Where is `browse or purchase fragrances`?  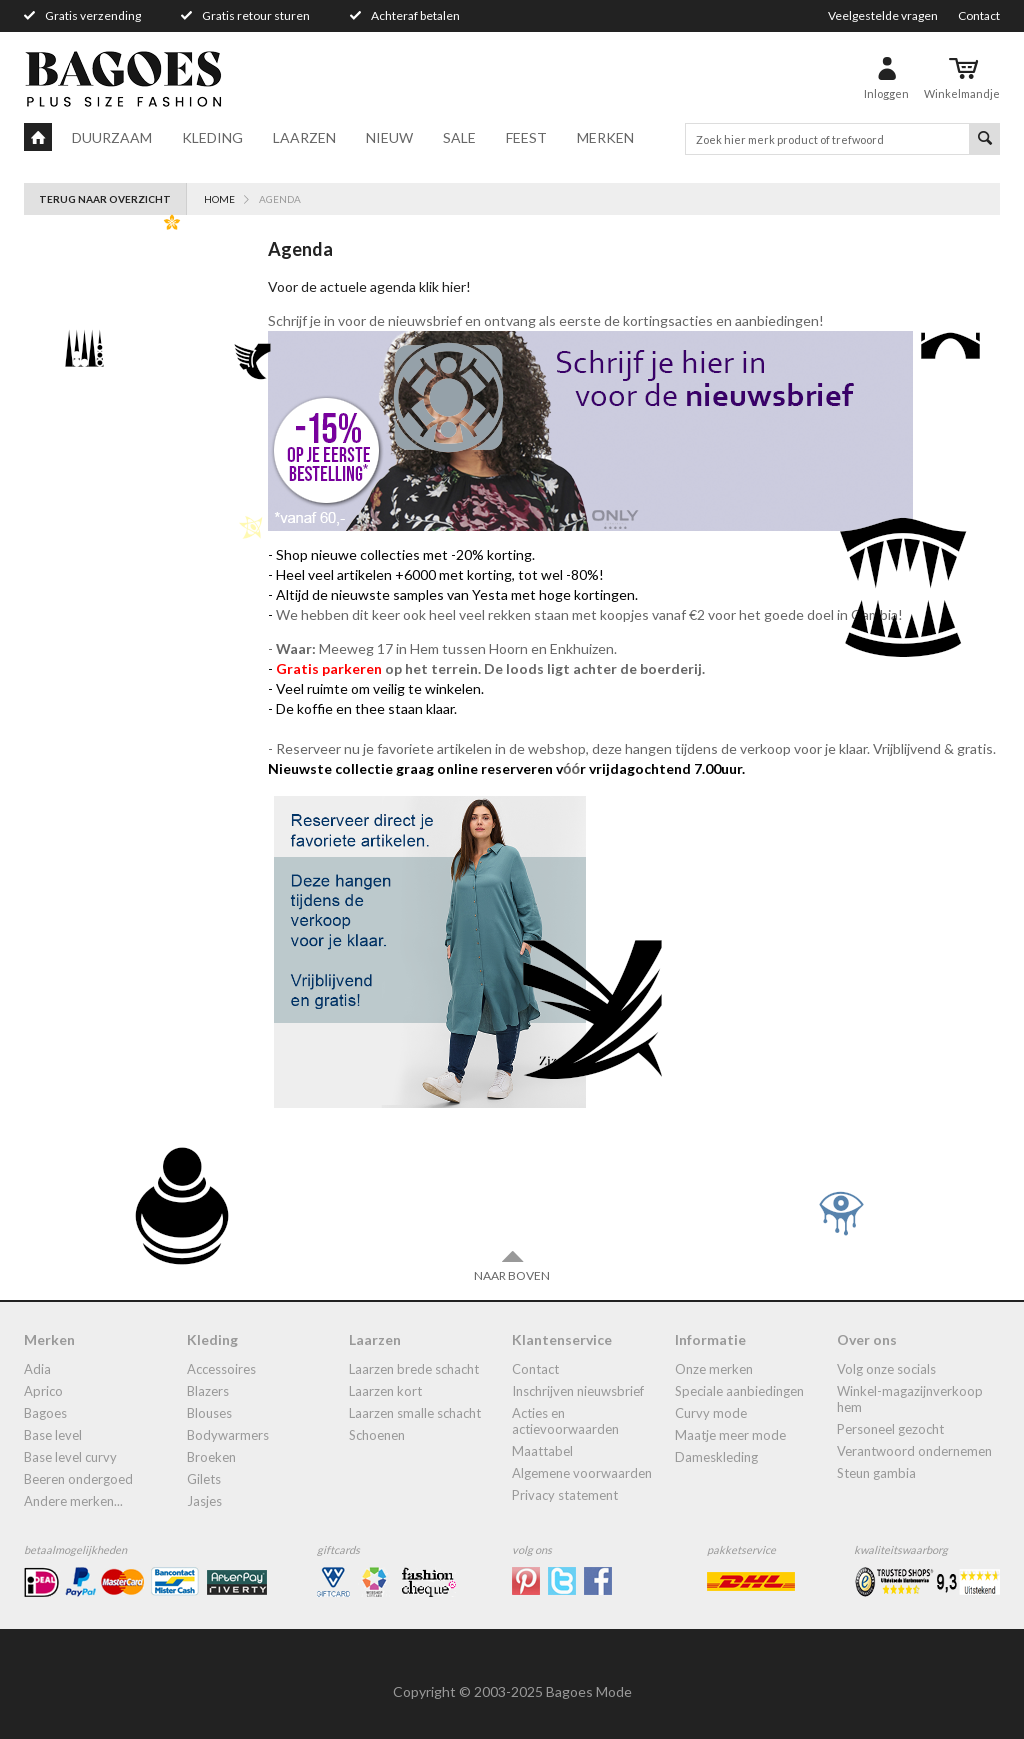
browse or purchase fragrances is located at coordinates (182, 1206).